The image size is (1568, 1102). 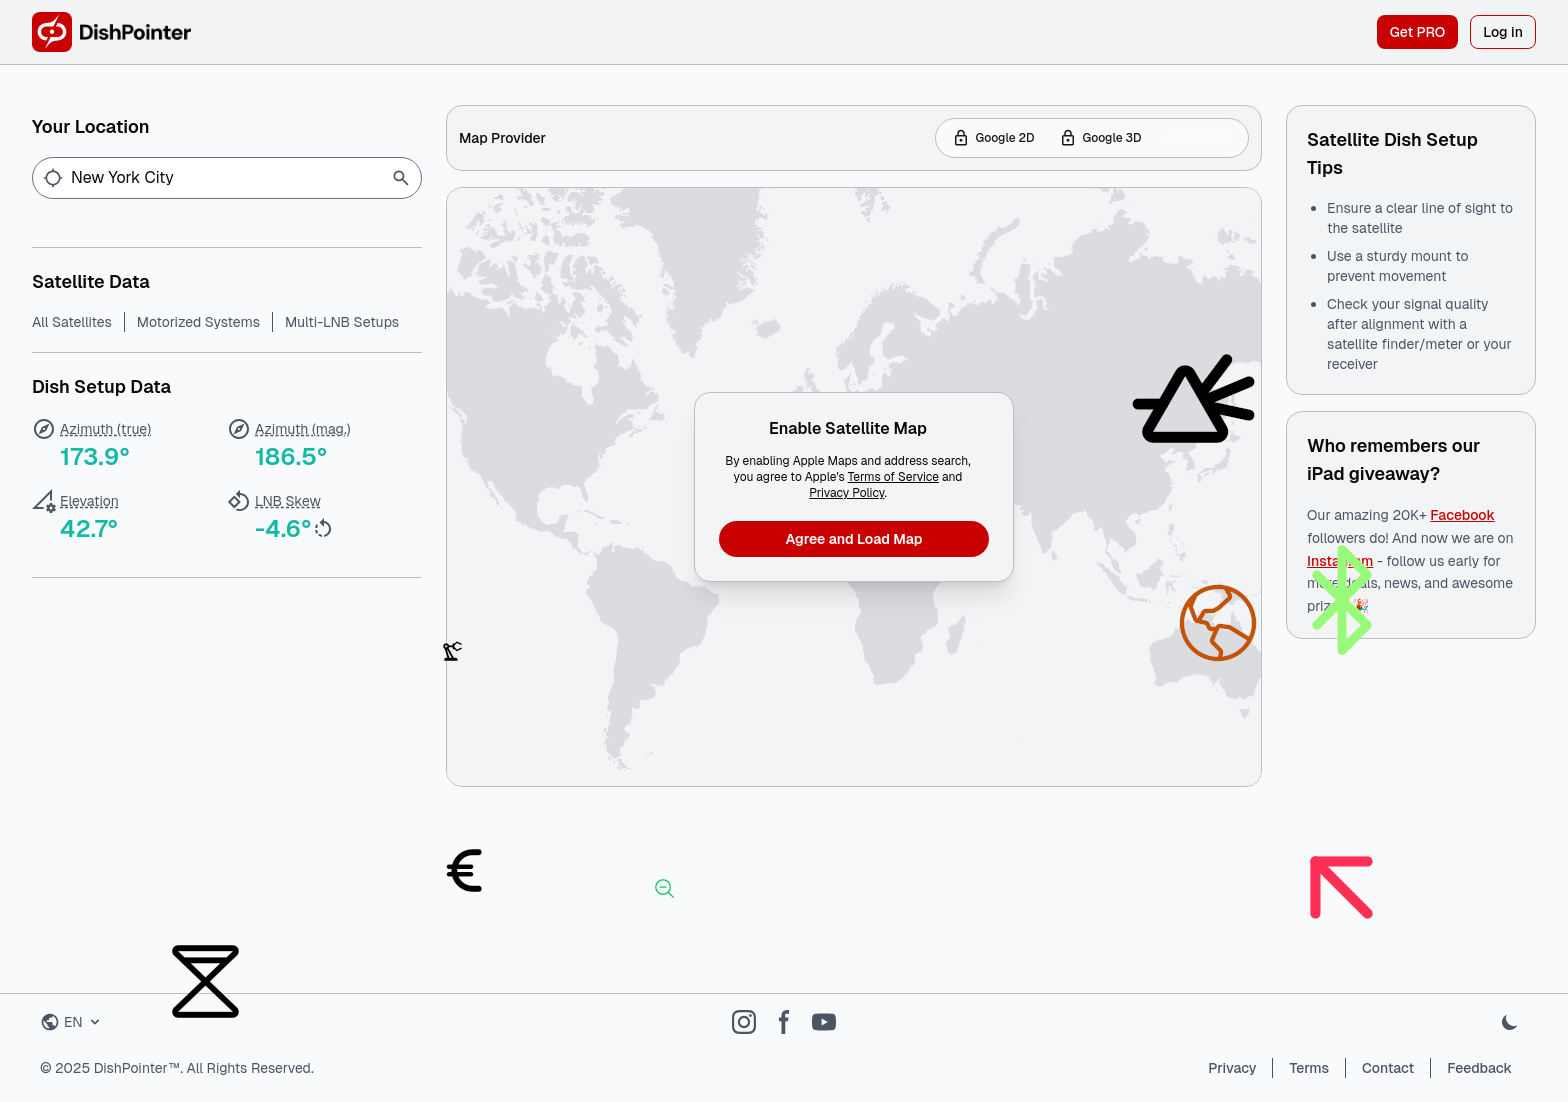 I want to click on indicates euro currency or price, so click(x=466, y=870).